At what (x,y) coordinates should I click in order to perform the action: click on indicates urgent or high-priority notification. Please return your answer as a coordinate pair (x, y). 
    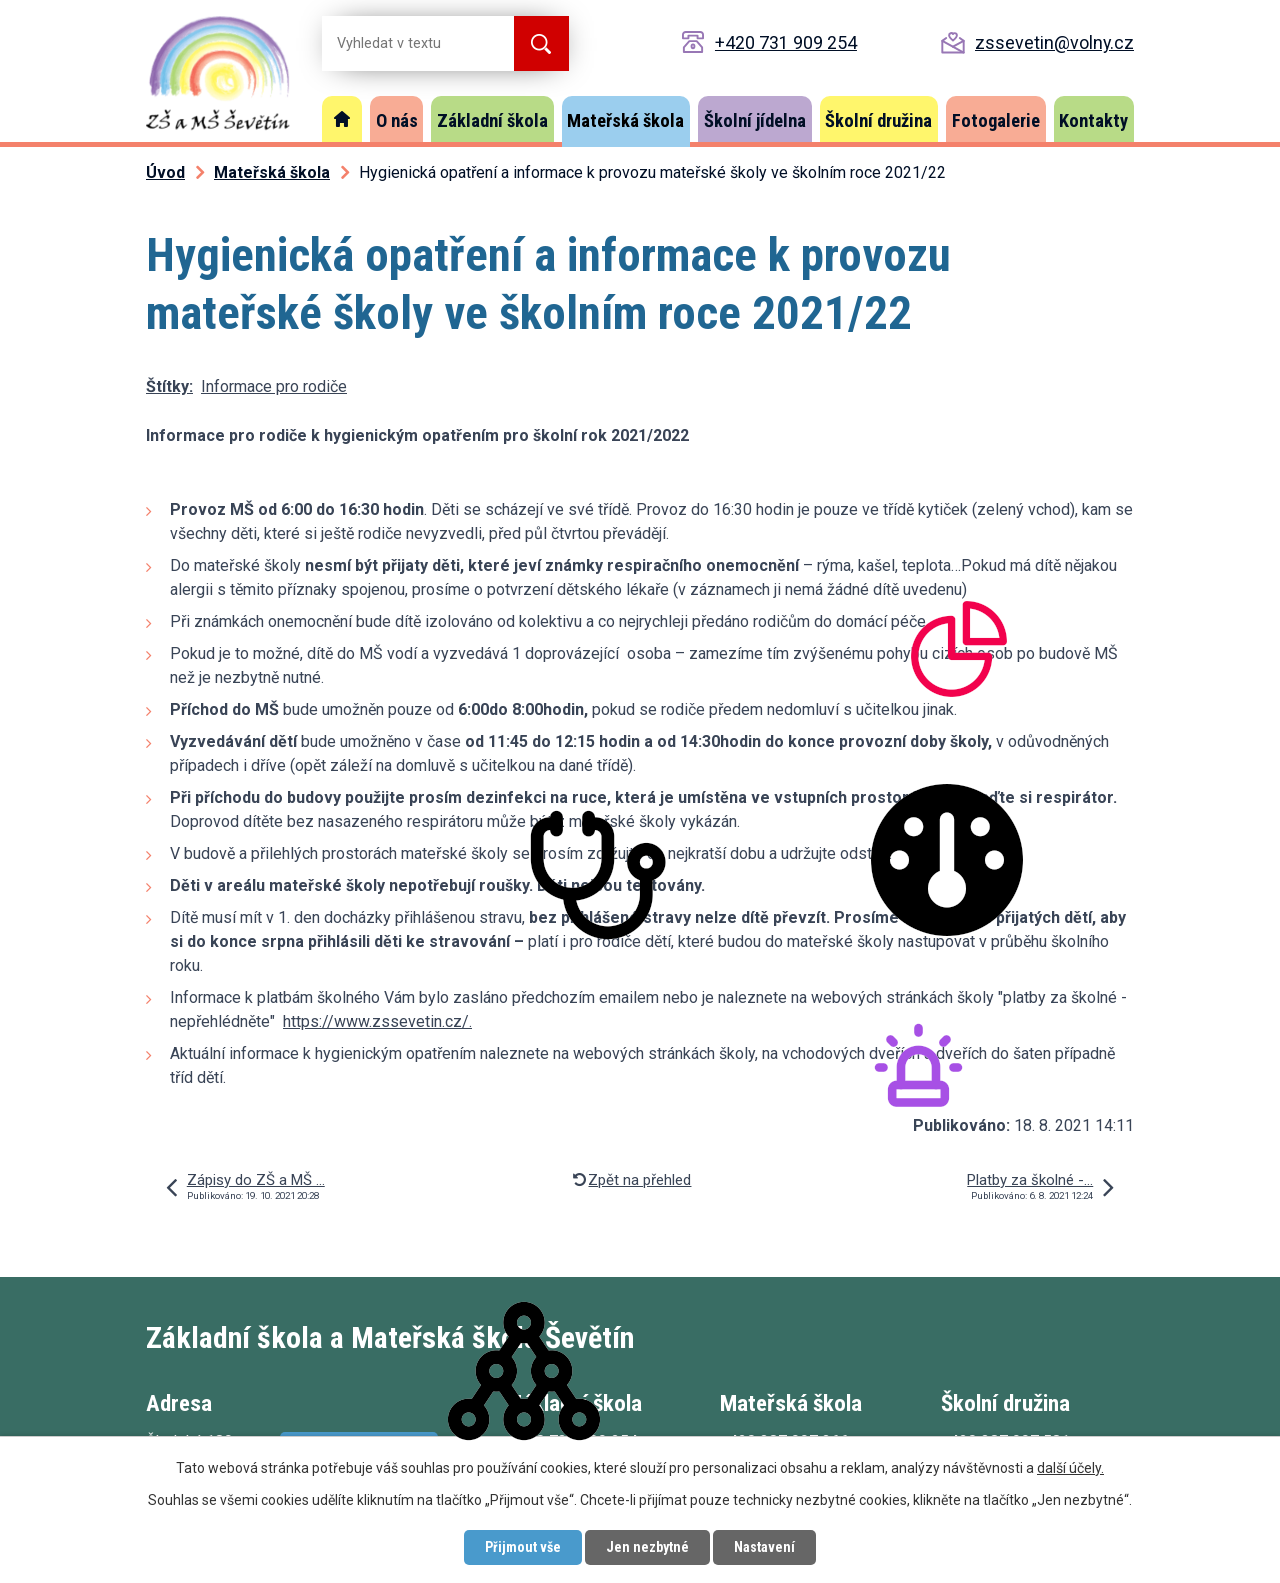
    Looking at the image, I should click on (918, 1067).